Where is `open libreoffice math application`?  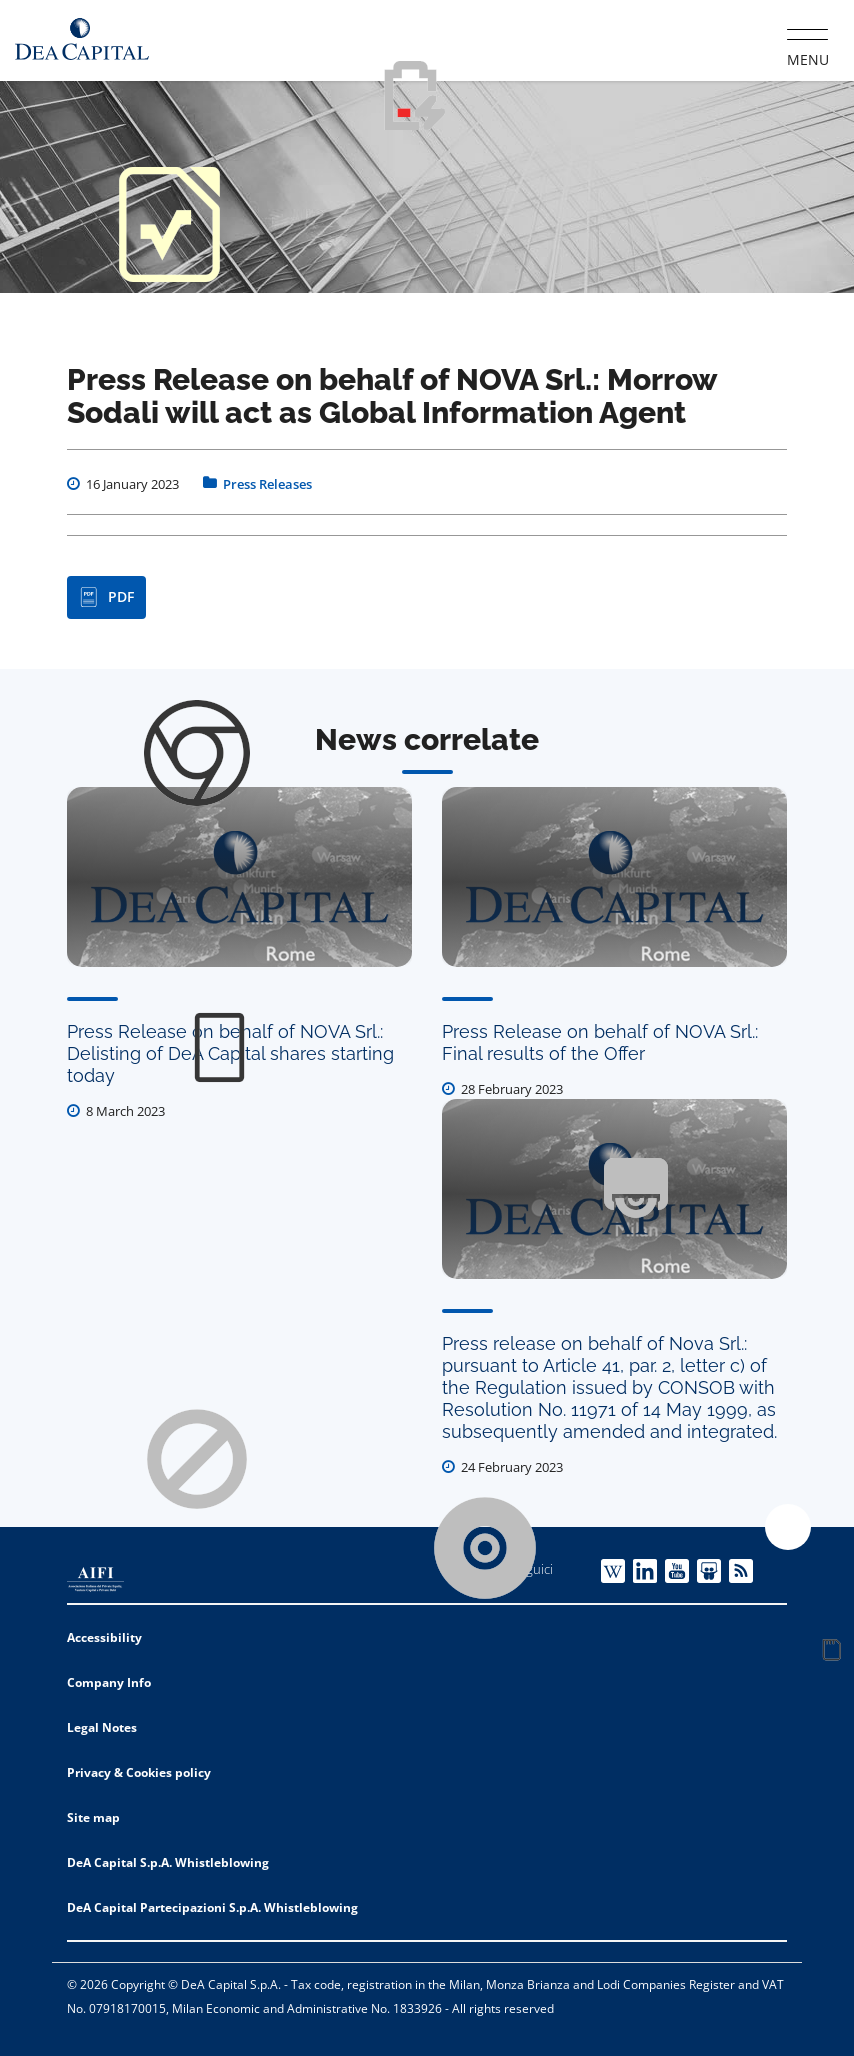 open libreoffice math application is located at coordinates (169, 224).